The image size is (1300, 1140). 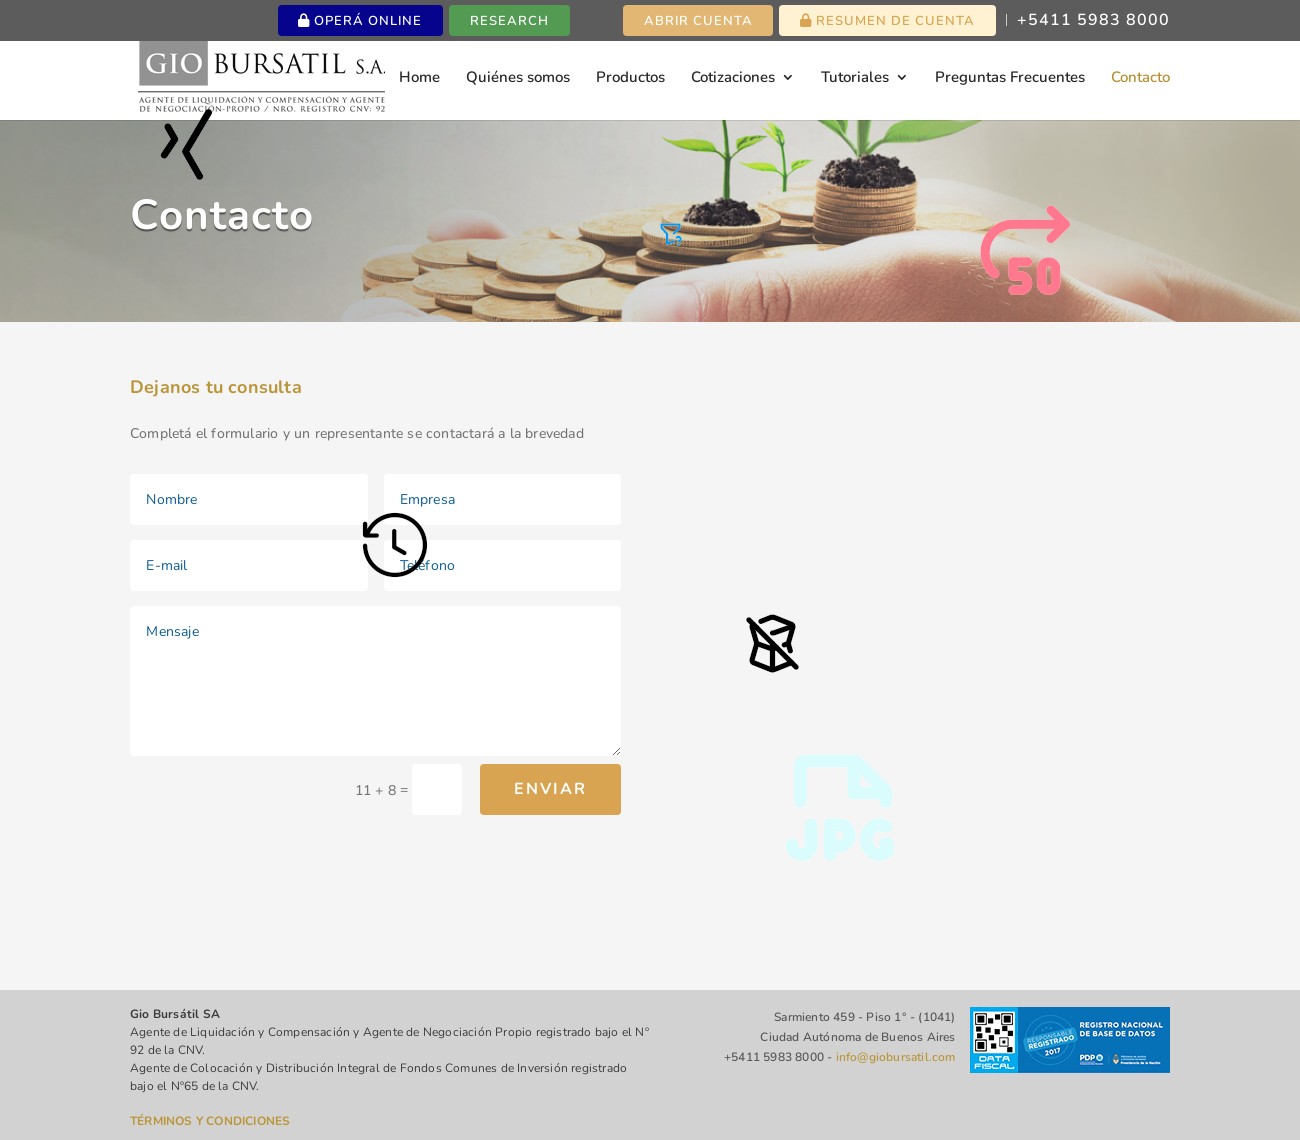 I want to click on connect with xing professional network, so click(x=185, y=144).